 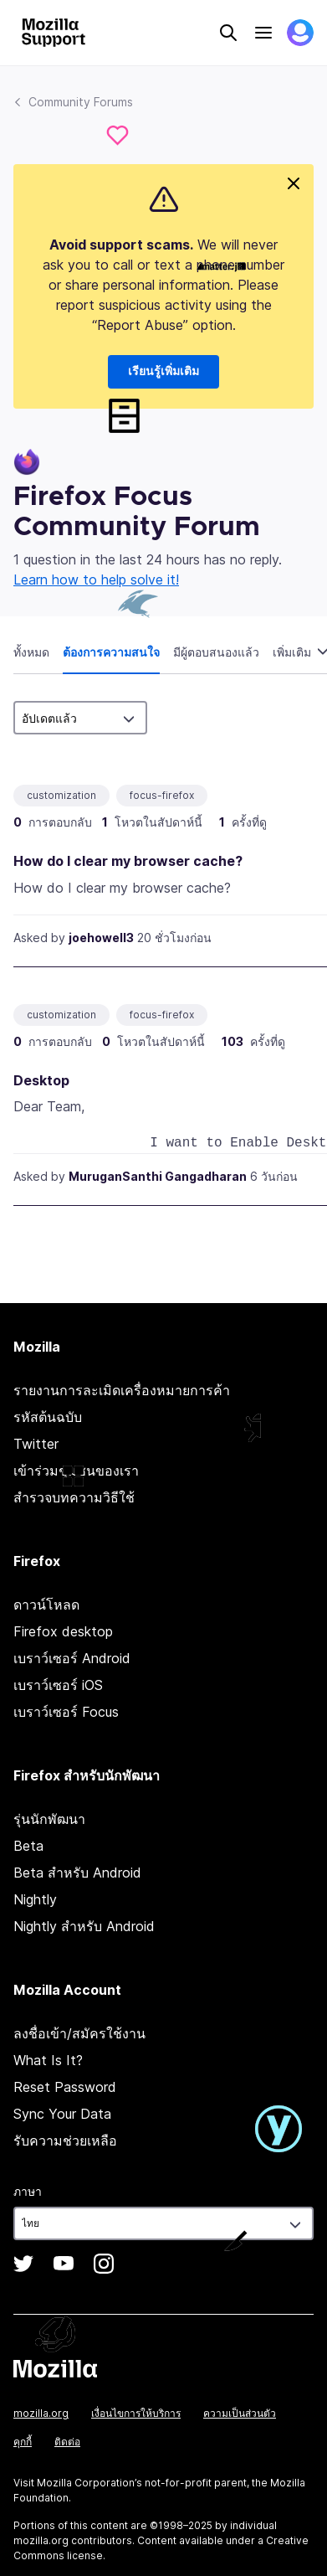 What do you see at coordinates (221, 267) in the screenshot?
I see `matter.js physics engine library logo` at bounding box center [221, 267].